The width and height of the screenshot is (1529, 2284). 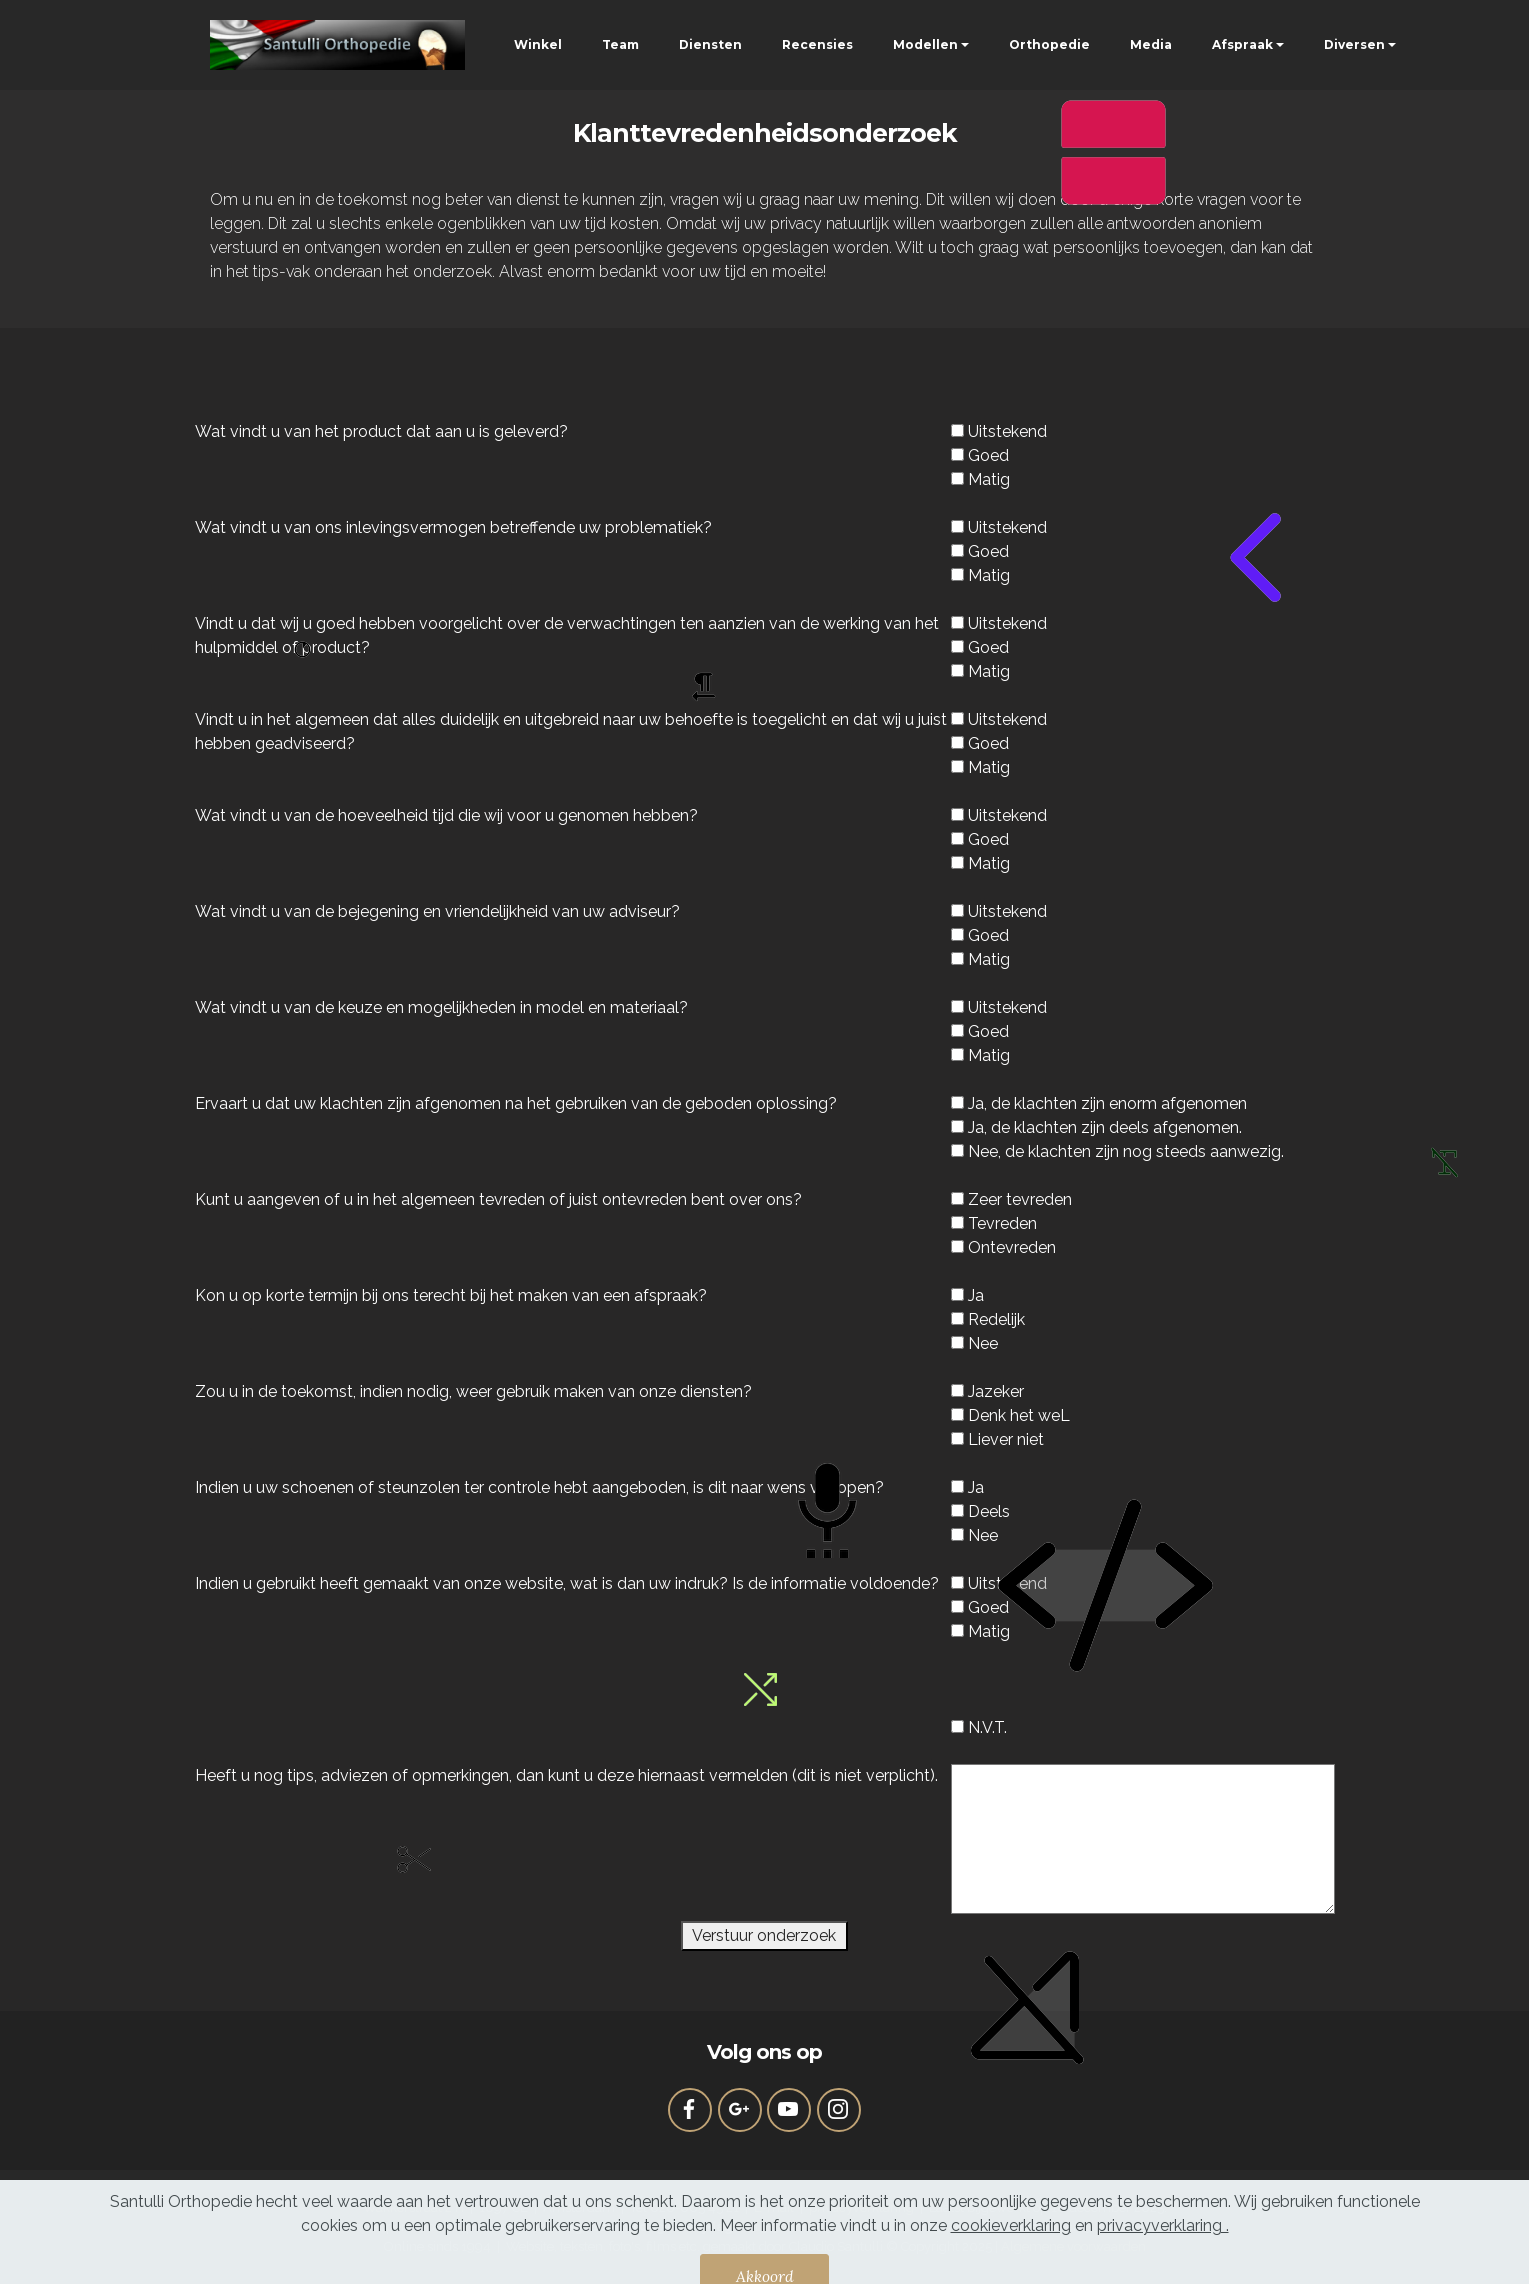 I want to click on disable text formatting, so click(x=1444, y=1162).